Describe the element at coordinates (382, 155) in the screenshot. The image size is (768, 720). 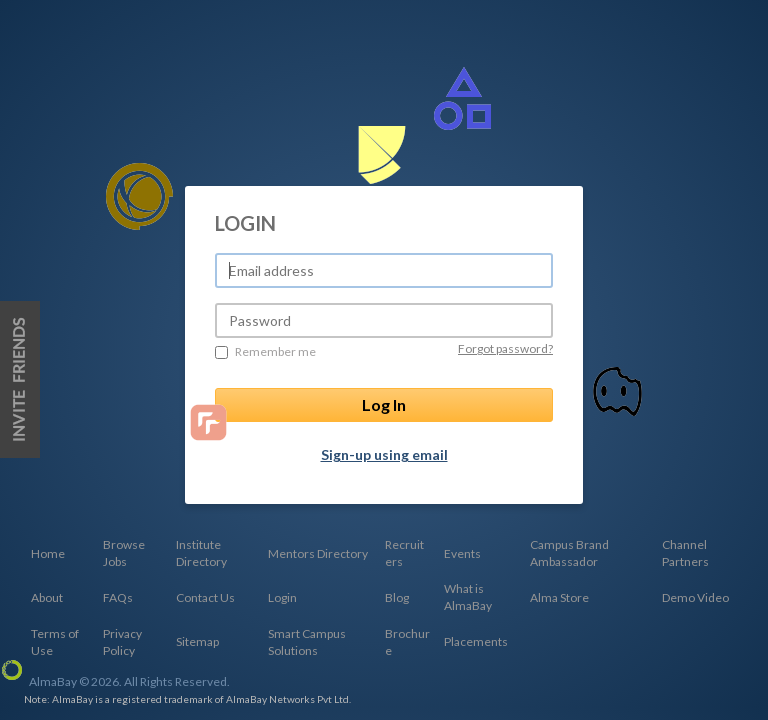
I see `open Poetry package manager` at that location.